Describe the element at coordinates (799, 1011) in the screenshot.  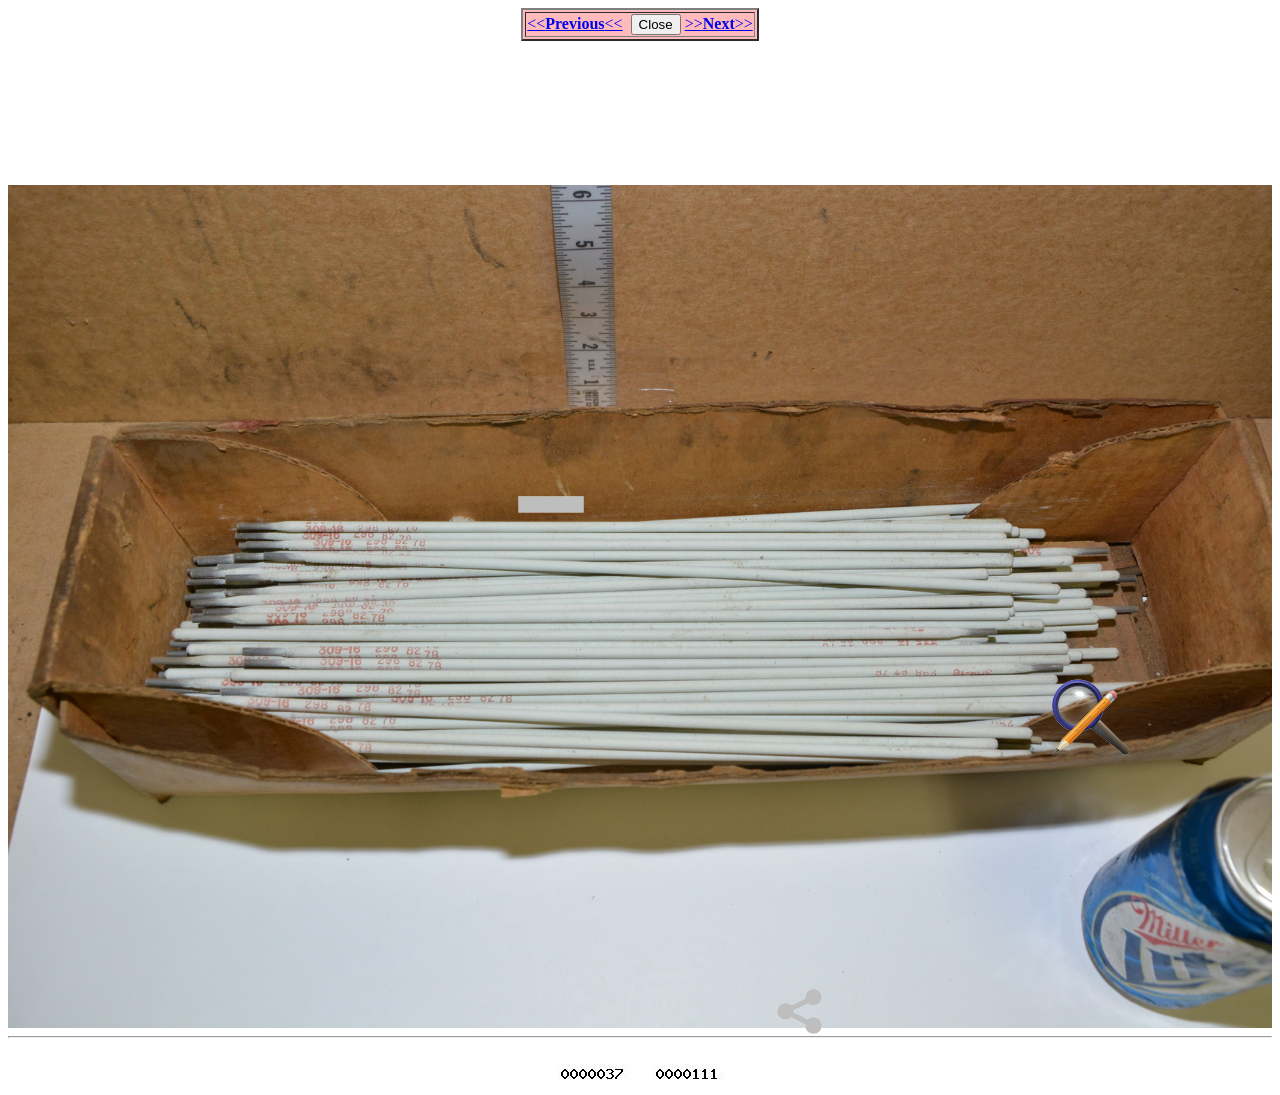
I see `open public shared folder` at that location.